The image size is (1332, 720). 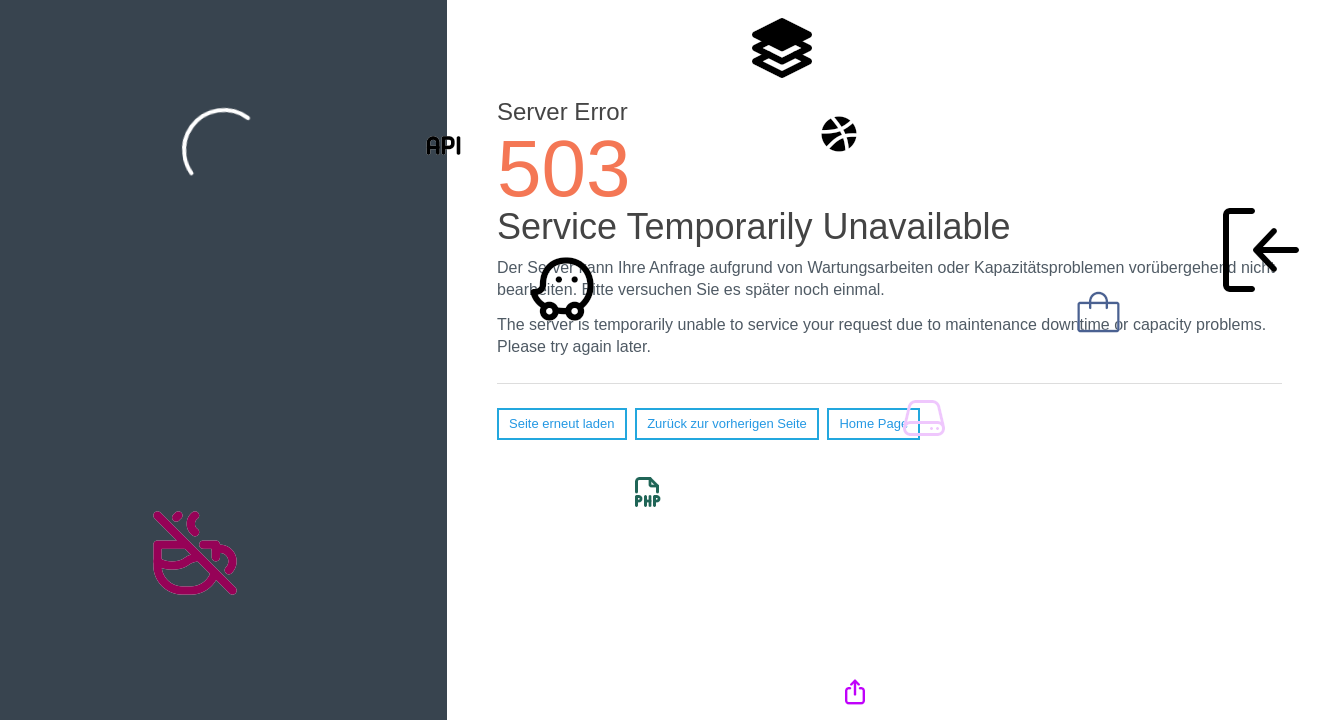 What do you see at coordinates (647, 492) in the screenshot?
I see `indicates a PHP file type` at bounding box center [647, 492].